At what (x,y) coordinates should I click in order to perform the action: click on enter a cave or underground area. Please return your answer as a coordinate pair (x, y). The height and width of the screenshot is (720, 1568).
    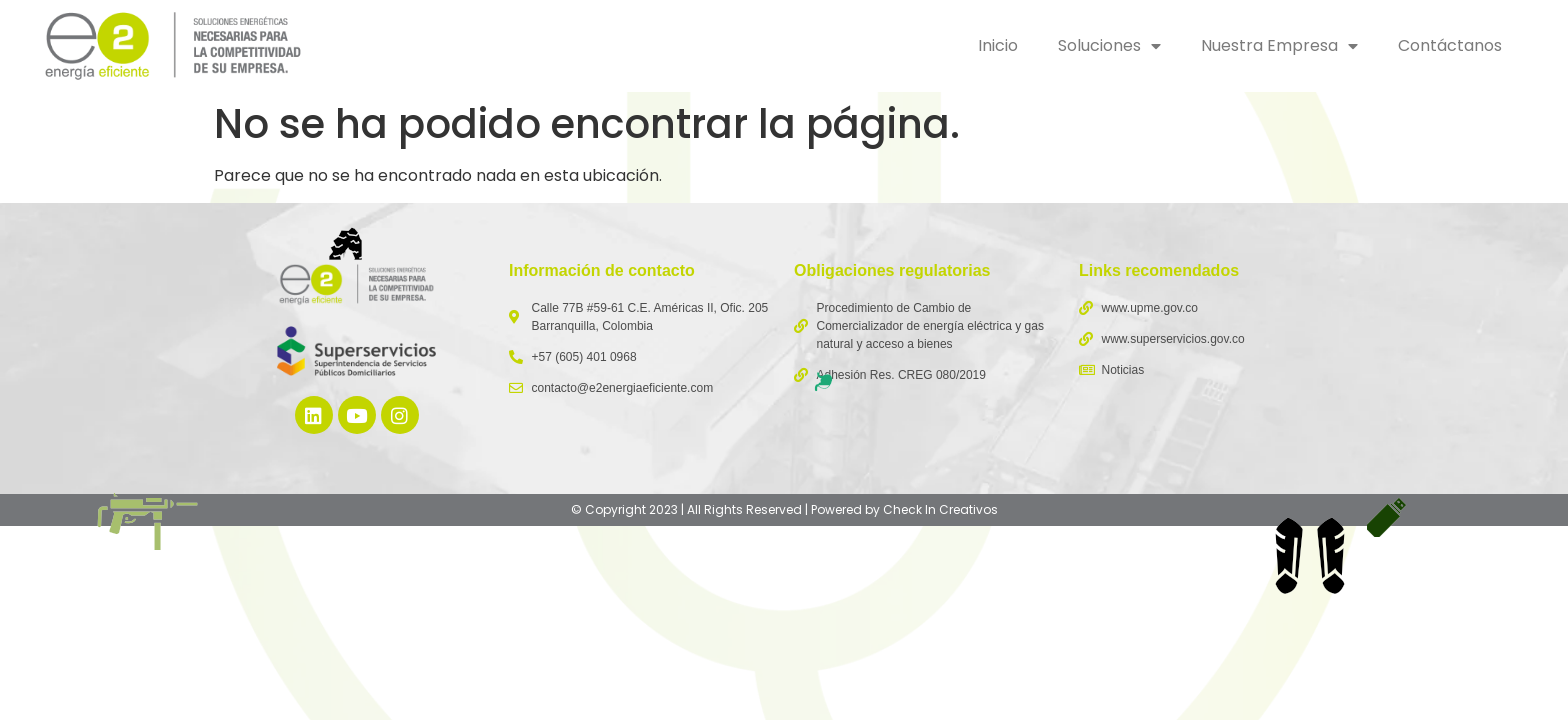
    Looking at the image, I should click on (345, 243).